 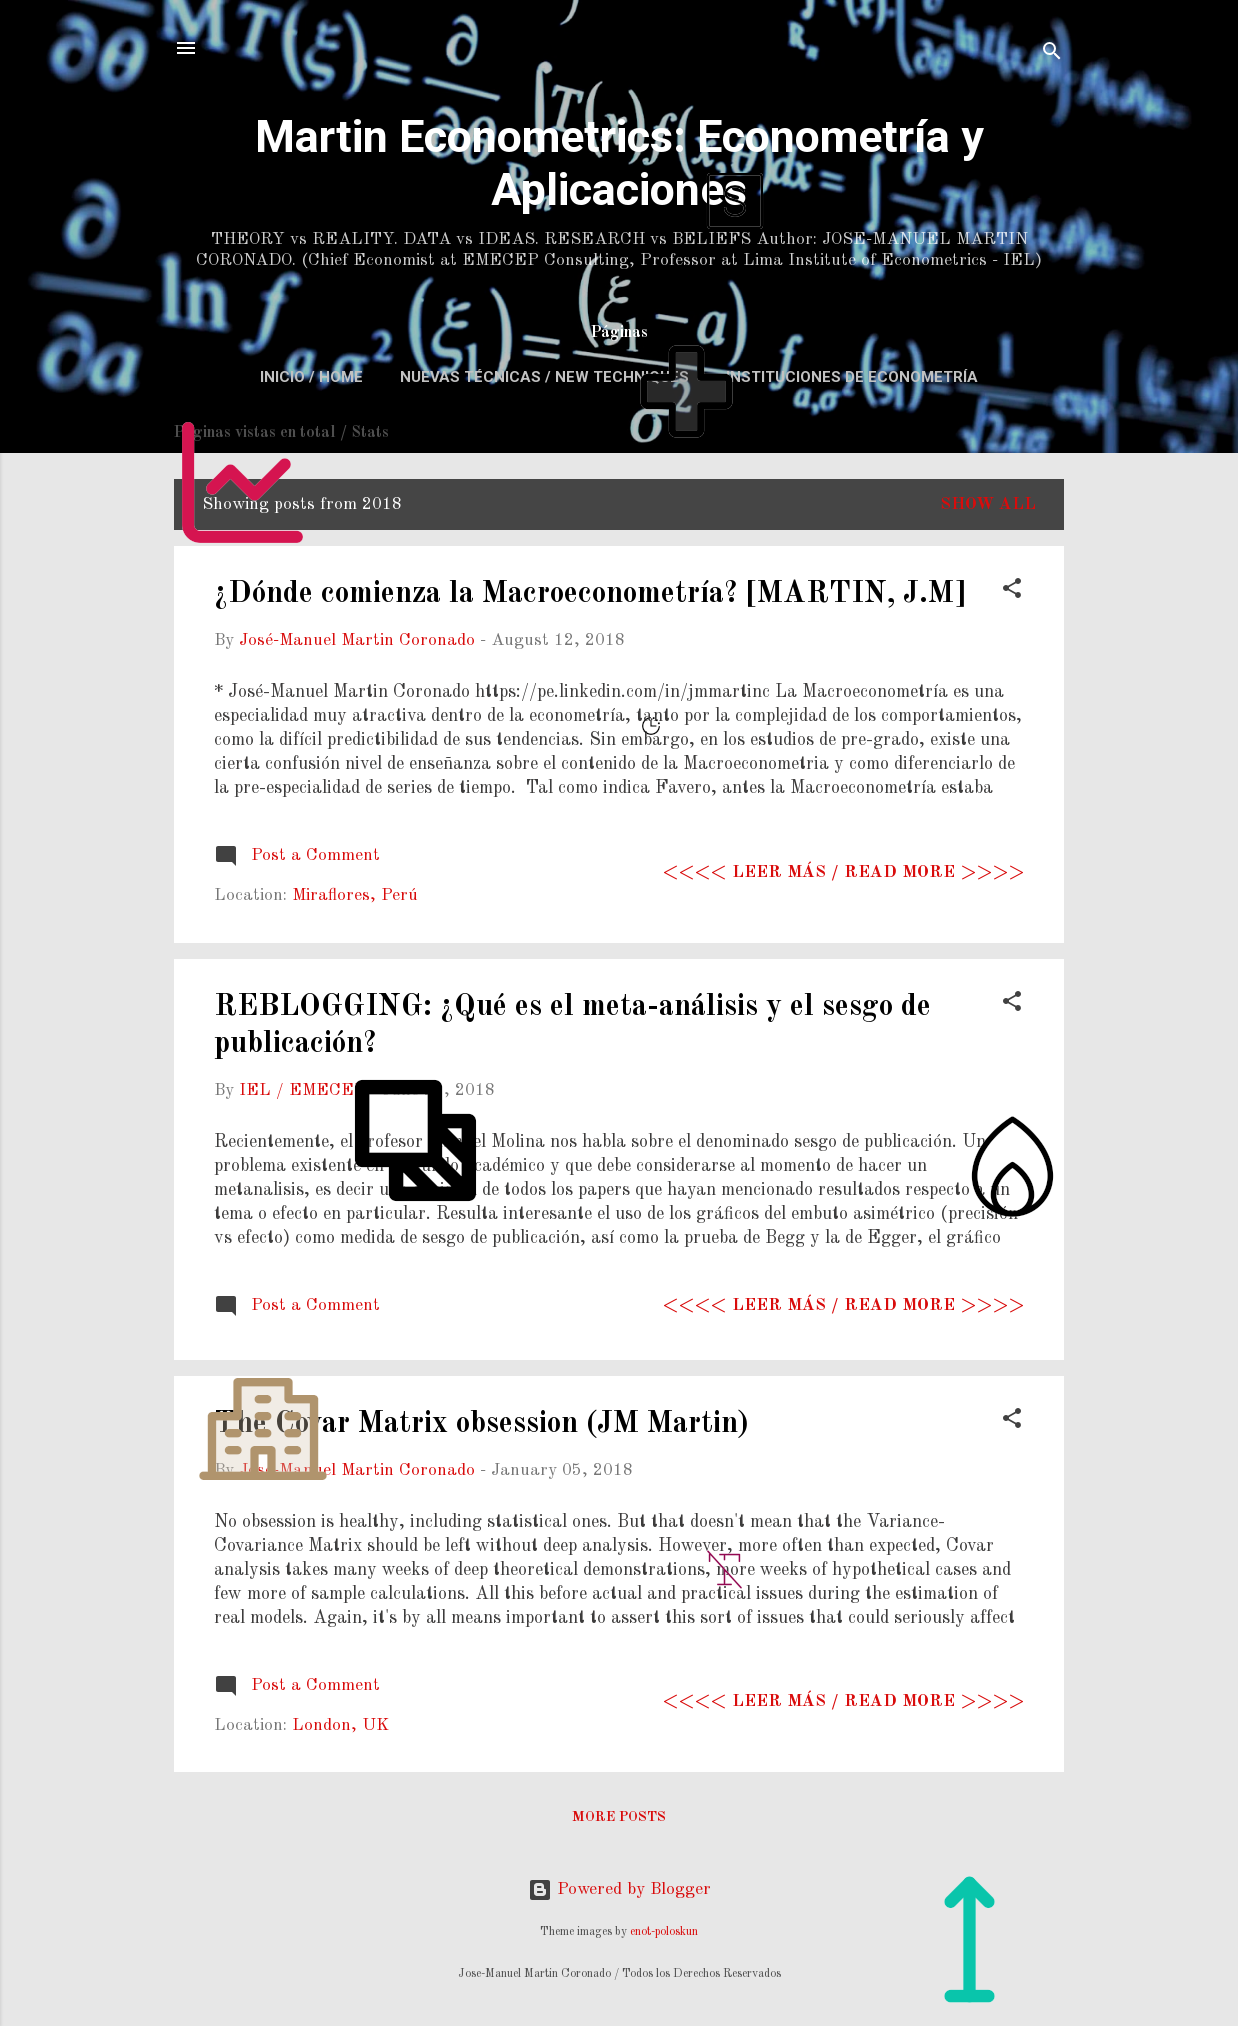 What do you see at coordinates (969, 1939) in the screenshot?
I see `move item to top of list` at bounding box center [969, 1939].